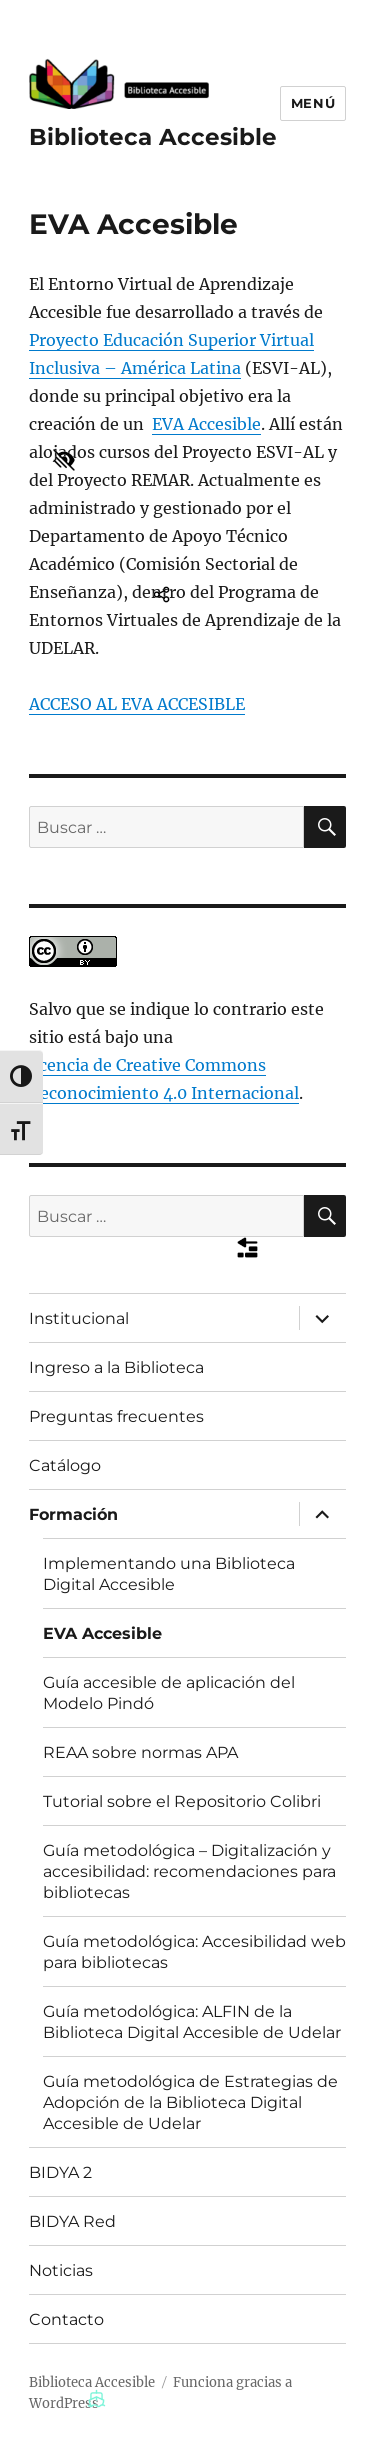 Image resolution: width=375 pixels, height=2442 pixels. Describe the element at coordinates (64, 460) in the screenshot. I see `indicates low vision or visual impairment accessibility mode` at that location.